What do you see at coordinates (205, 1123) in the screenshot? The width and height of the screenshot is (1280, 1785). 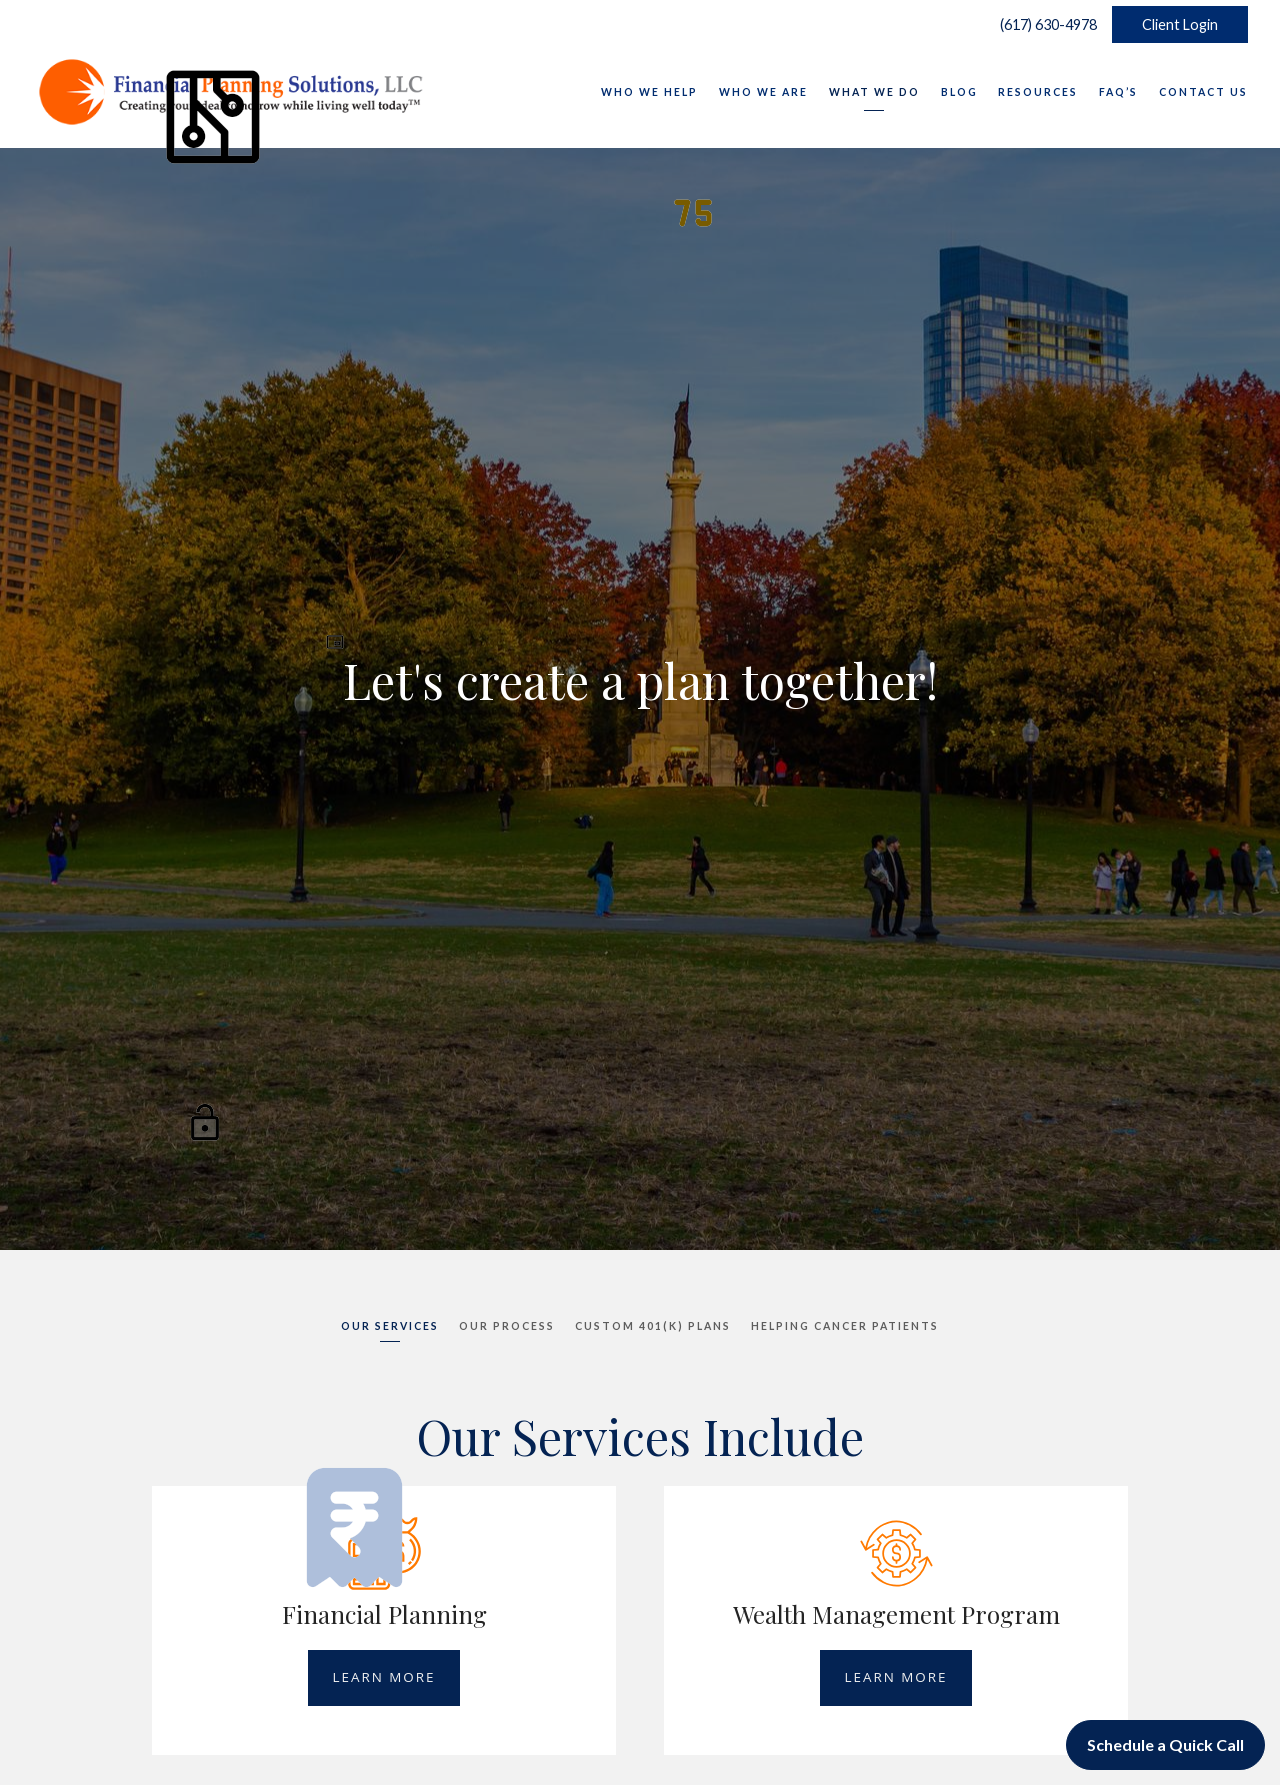 I see `unlock or unsecure an item` at bounding box center [205, 1123].